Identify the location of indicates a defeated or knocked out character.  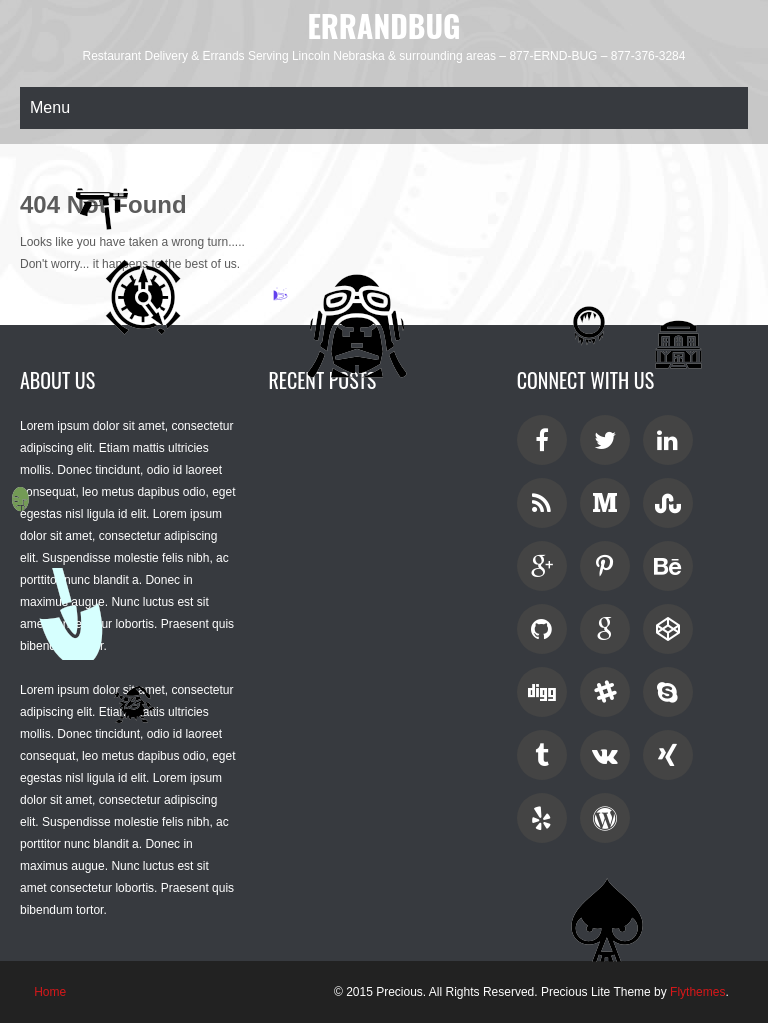
(20, 499).